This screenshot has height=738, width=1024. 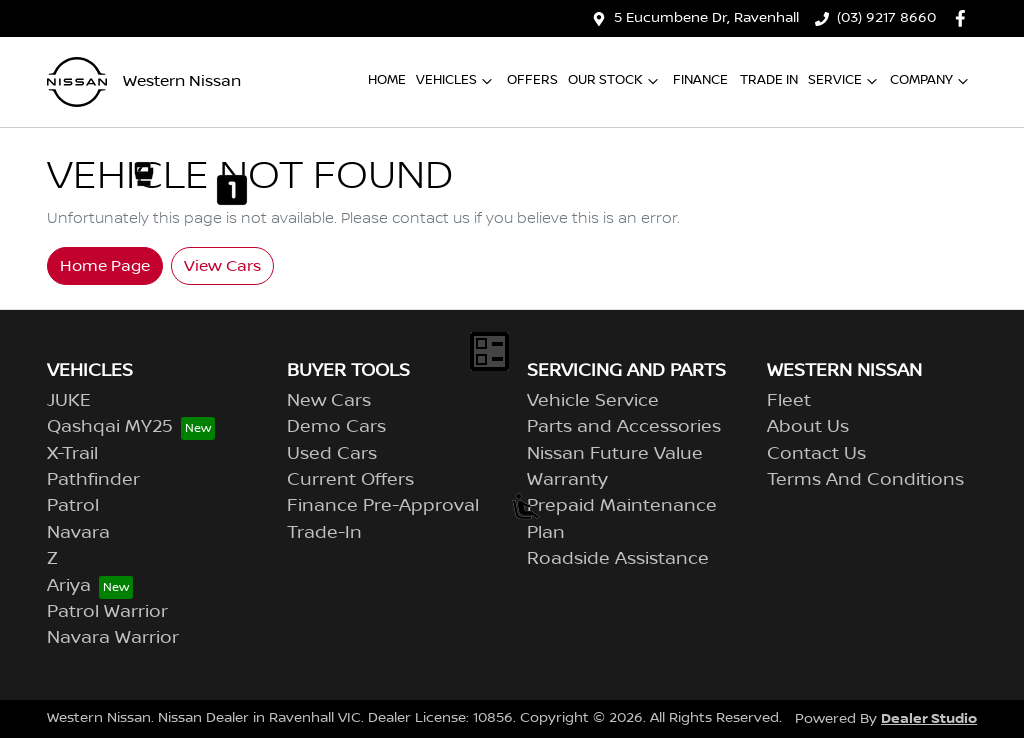 I want to click on select extra legroom seating option, so click(x=526, y=507).